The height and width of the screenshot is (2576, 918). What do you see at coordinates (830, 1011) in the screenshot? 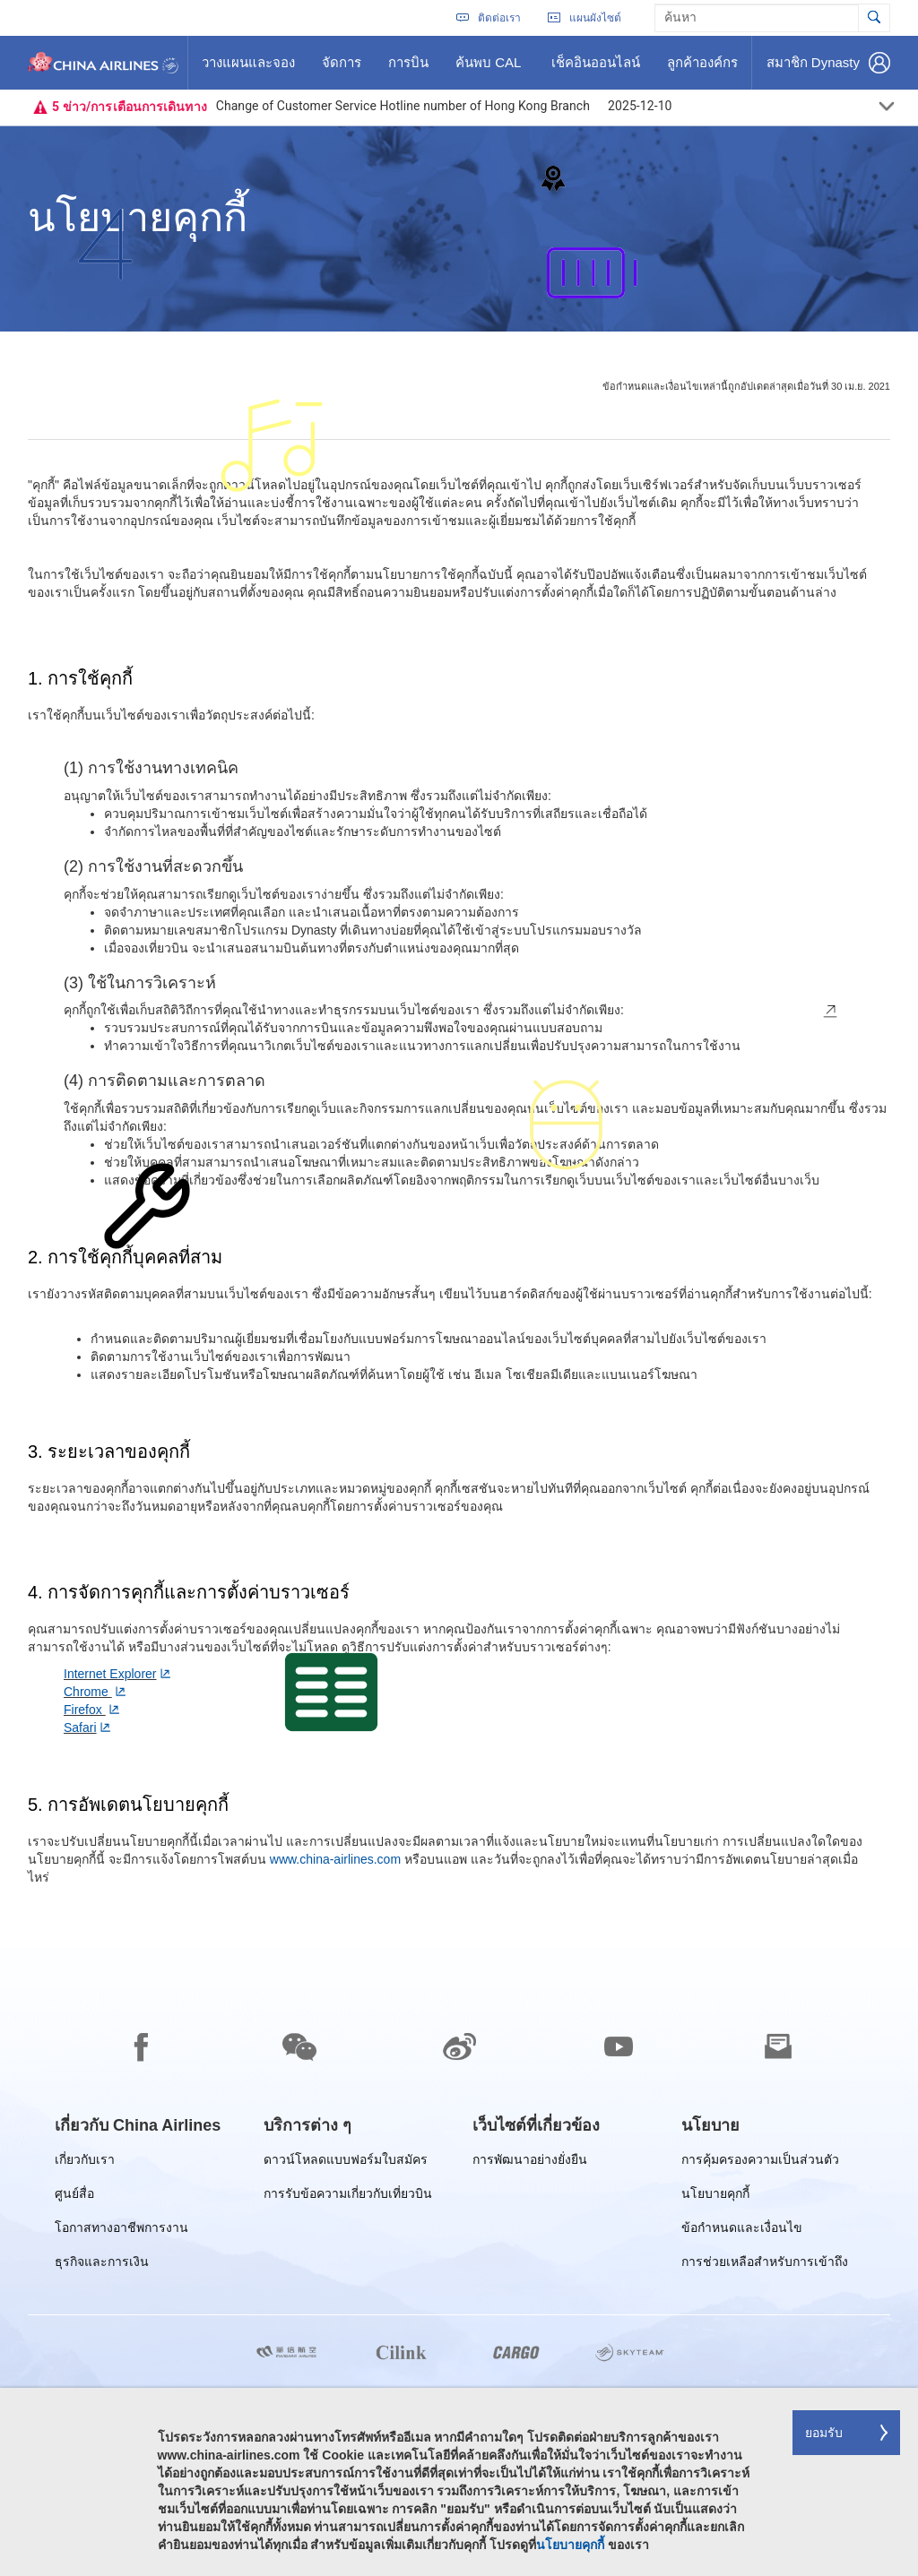
I see `open link in new window or tab` at bounding box center [830, 1011].